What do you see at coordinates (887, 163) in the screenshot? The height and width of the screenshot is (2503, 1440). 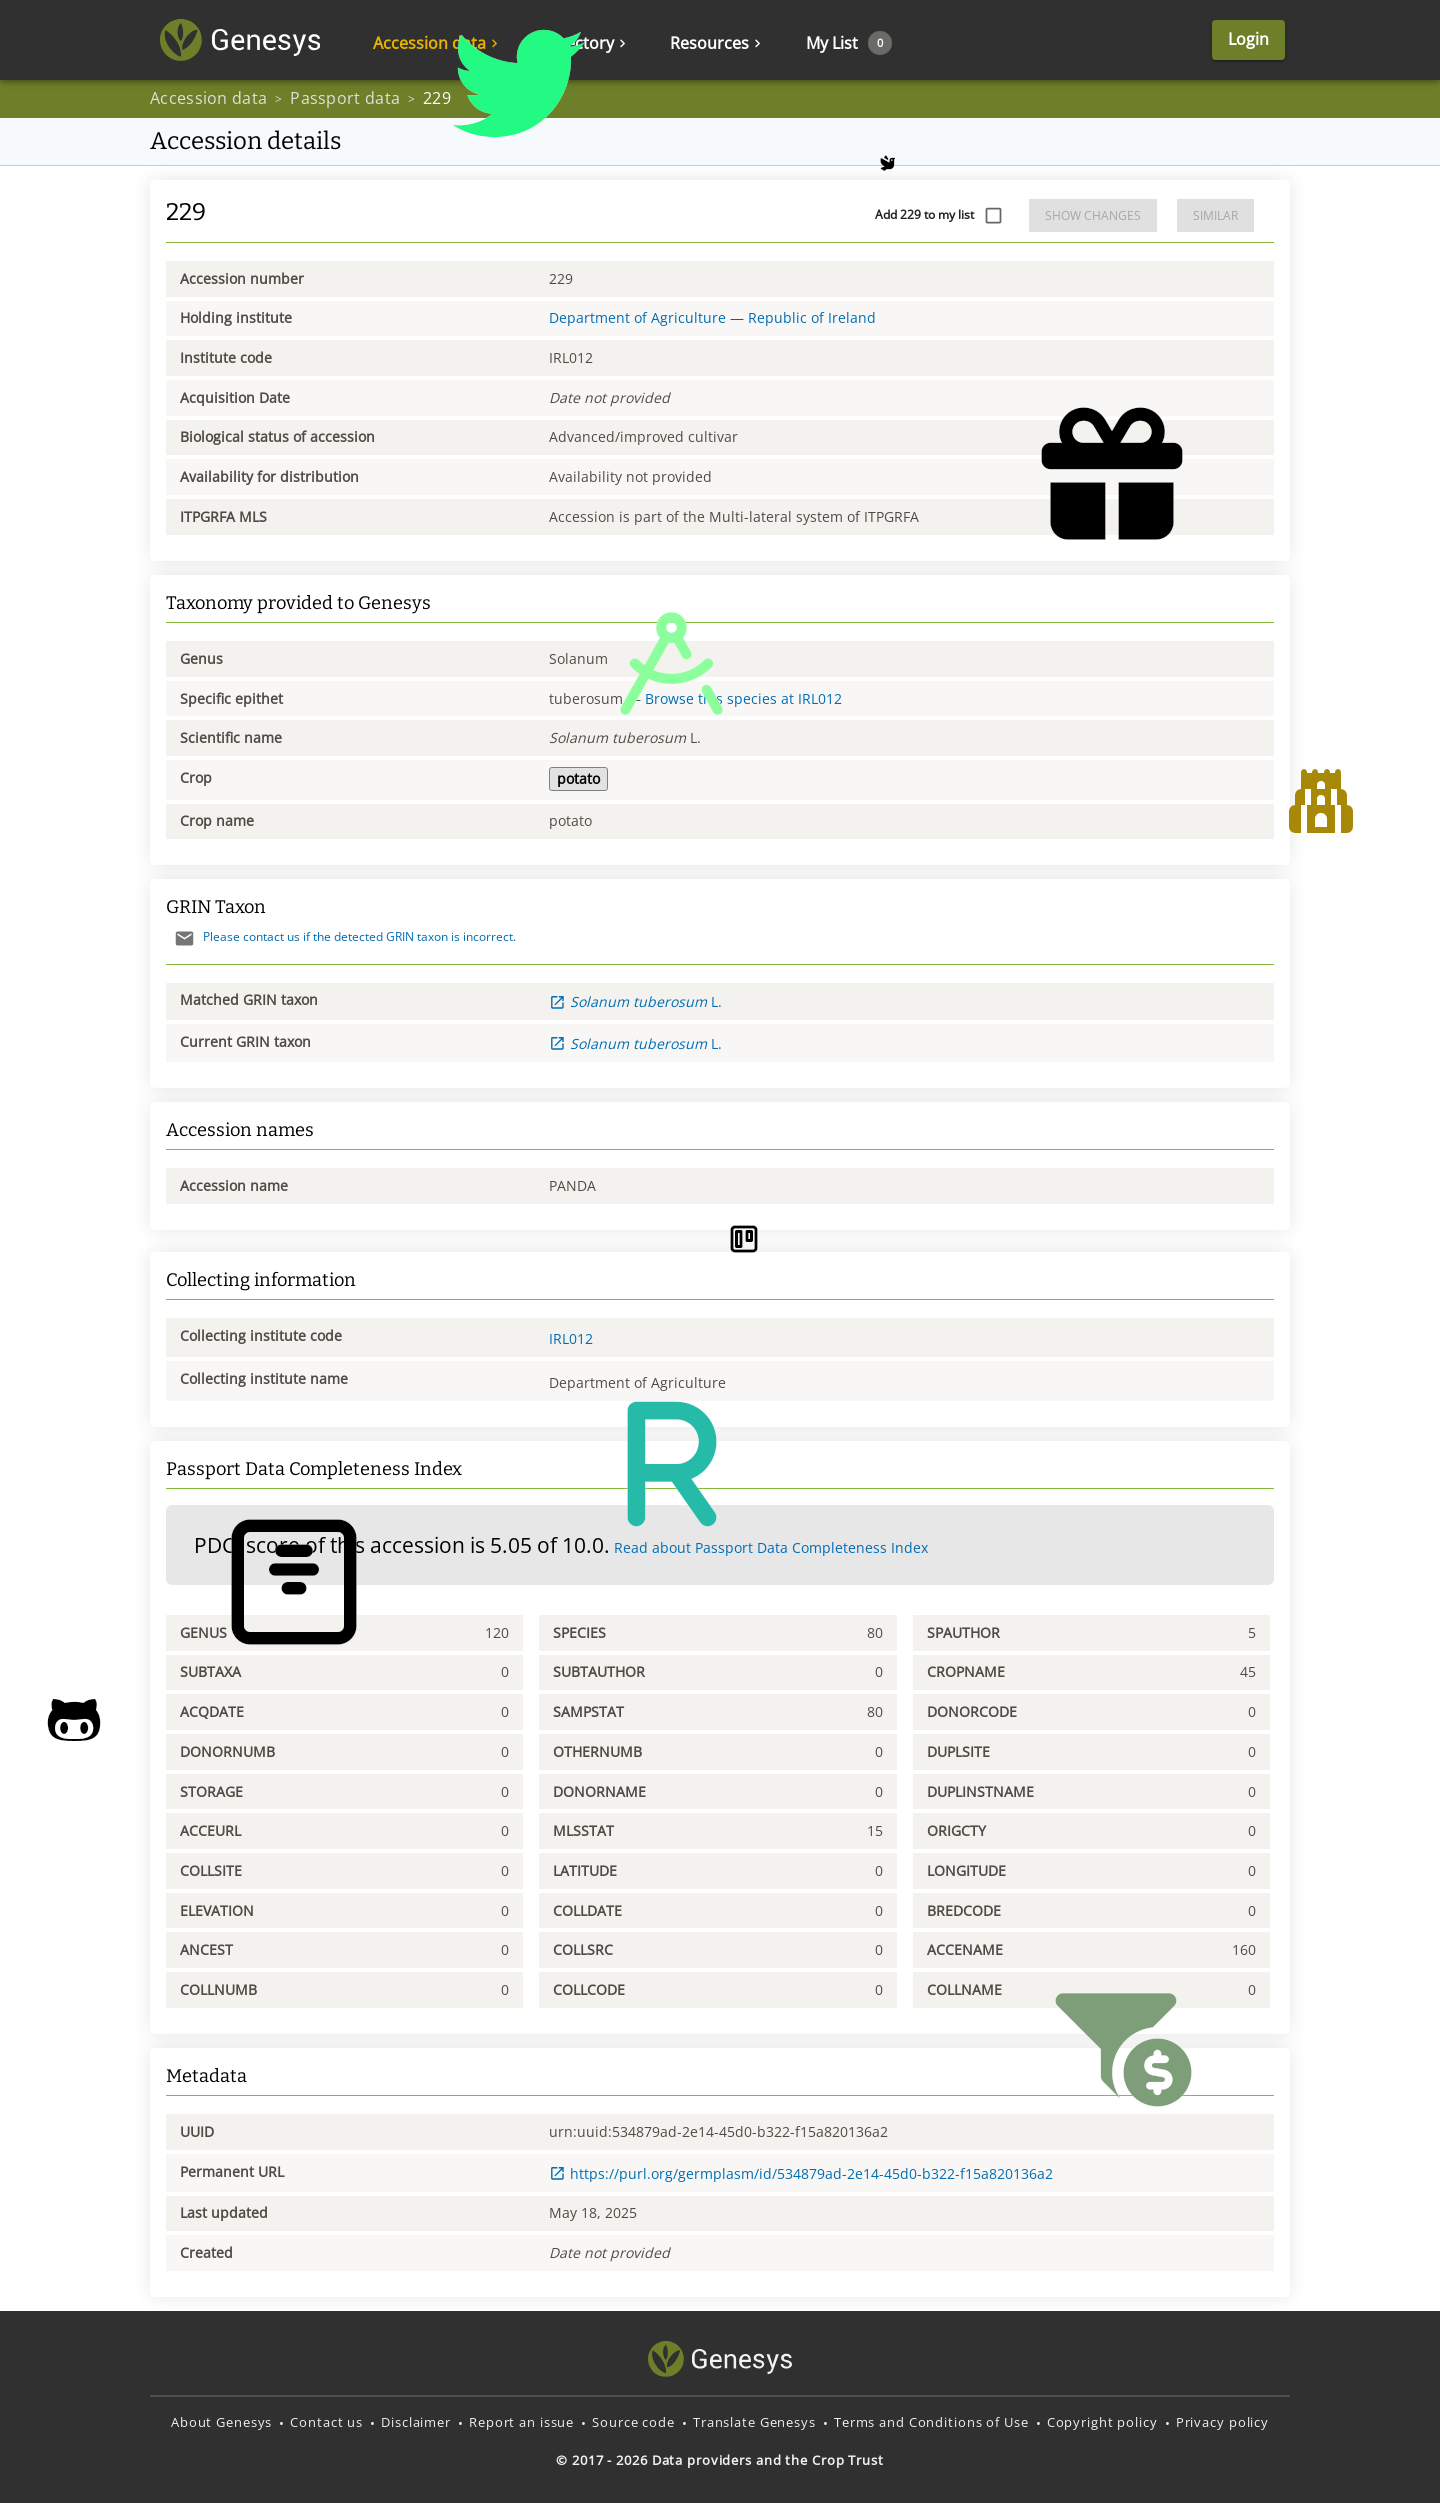 I see `indicates peace or harmony settings` at bounding box center [887, 163].